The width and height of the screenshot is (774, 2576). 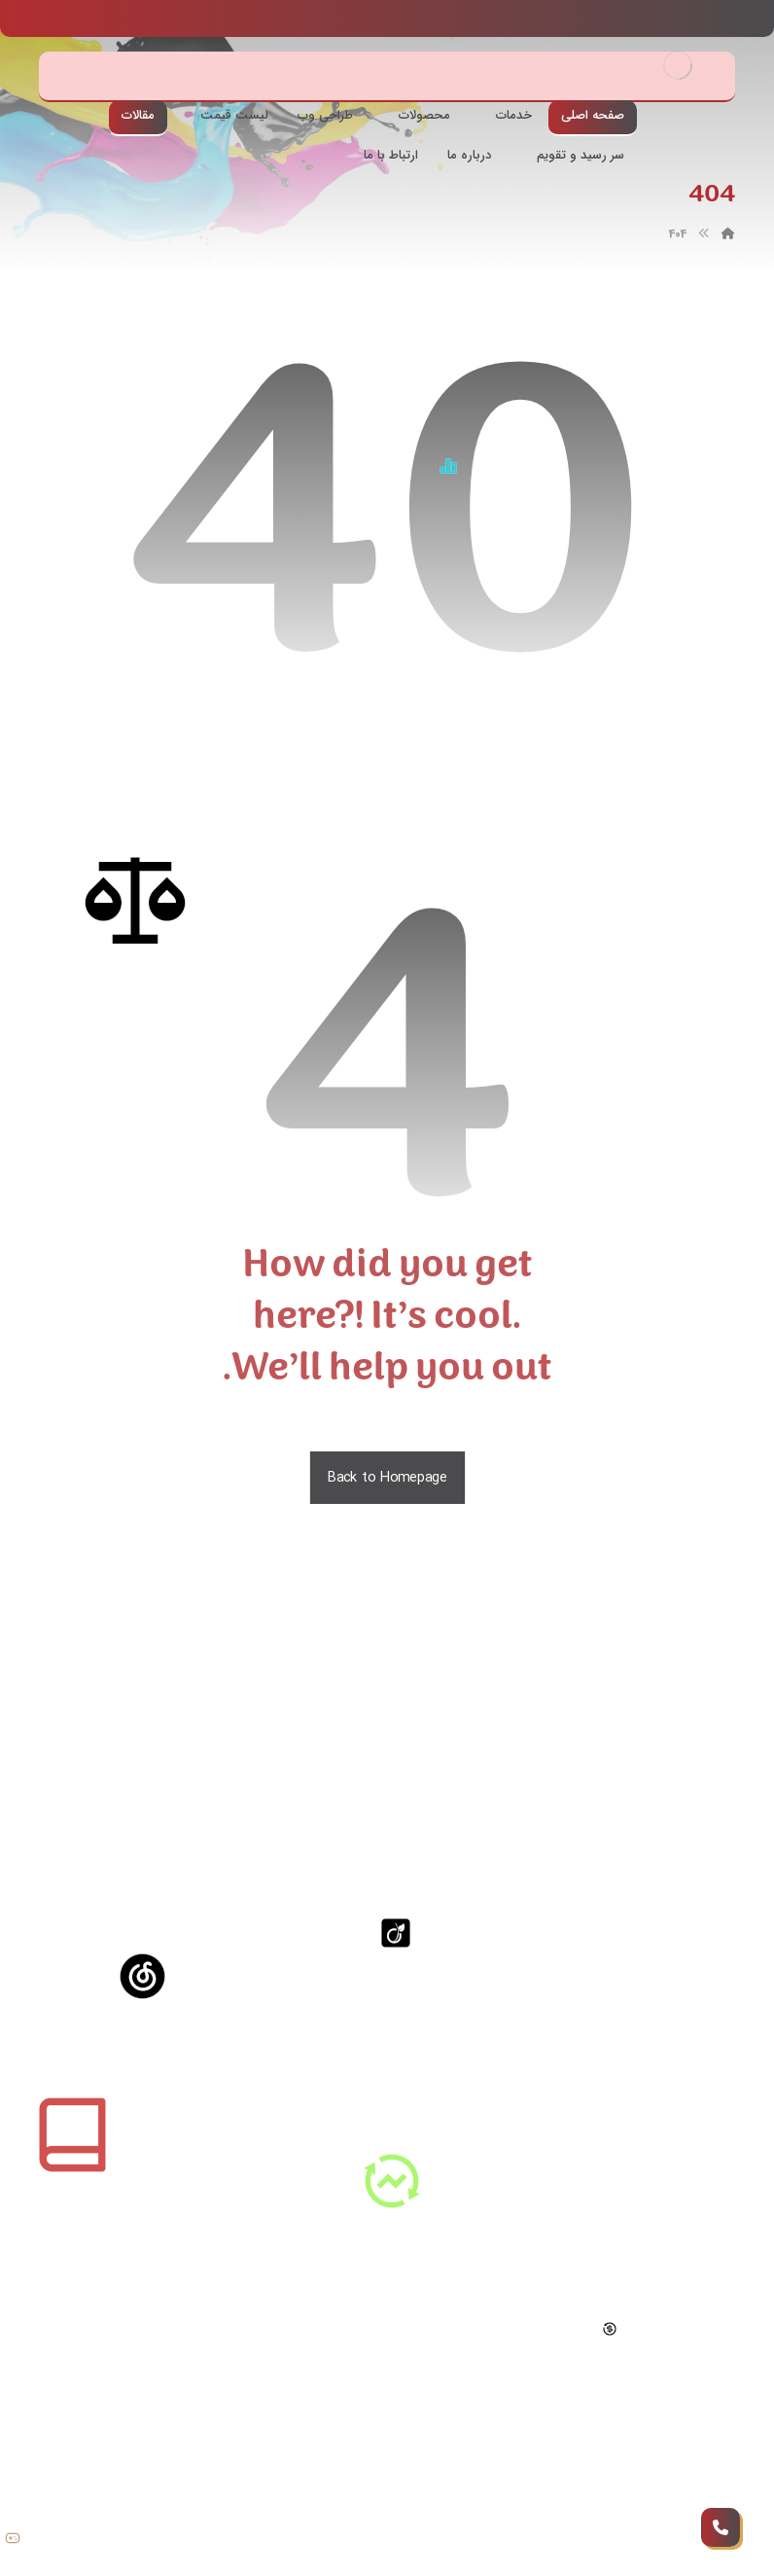 I want to click on view analytics or statistics, so click(x=448, y=466).